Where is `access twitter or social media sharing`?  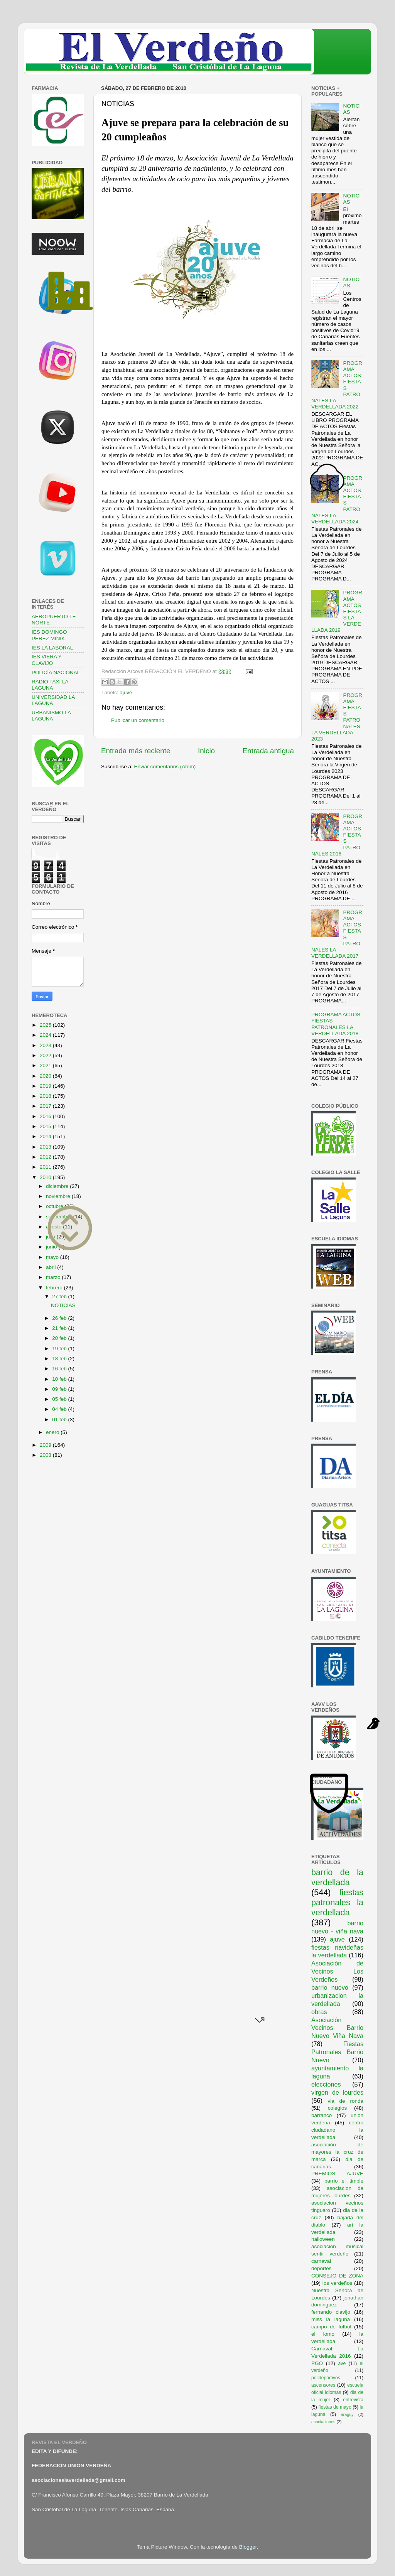
access twitter or social media sharing is located at coordinates (373, 1724).